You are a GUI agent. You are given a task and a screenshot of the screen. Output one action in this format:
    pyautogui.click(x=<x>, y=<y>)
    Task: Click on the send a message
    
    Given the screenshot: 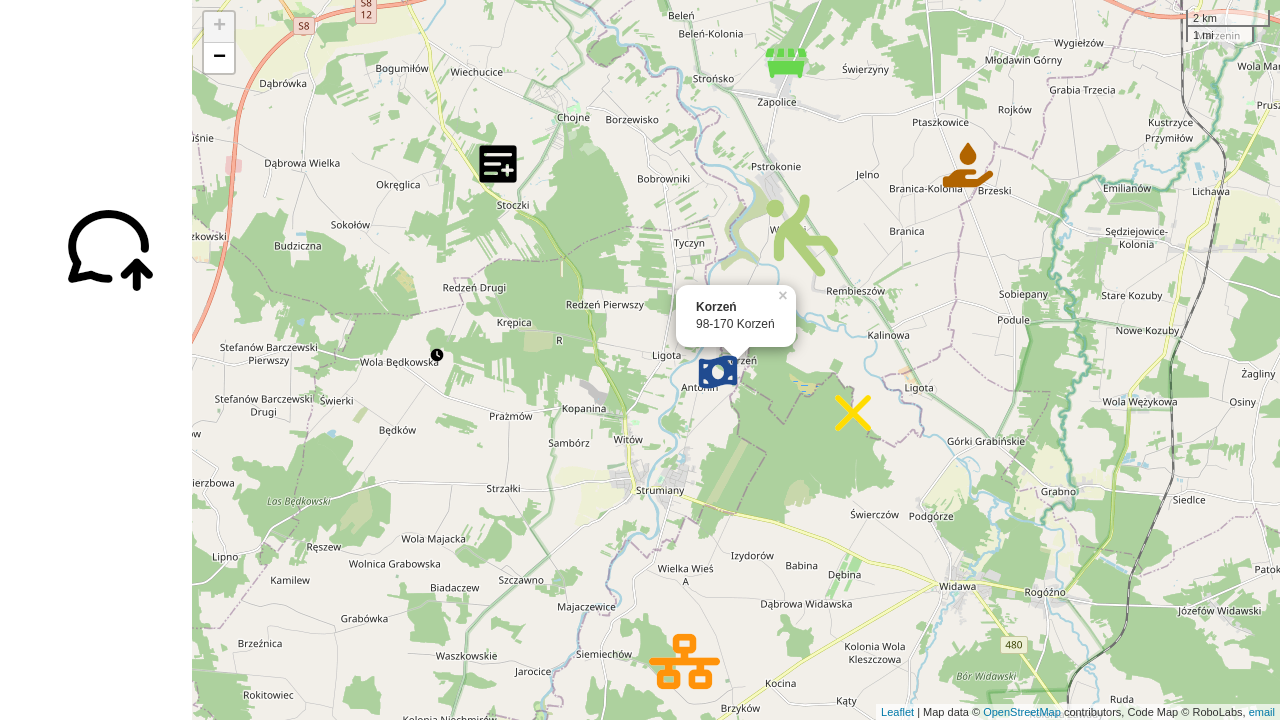 What is the action you would take?
    pyautogui.click(x=108, y=246)
    